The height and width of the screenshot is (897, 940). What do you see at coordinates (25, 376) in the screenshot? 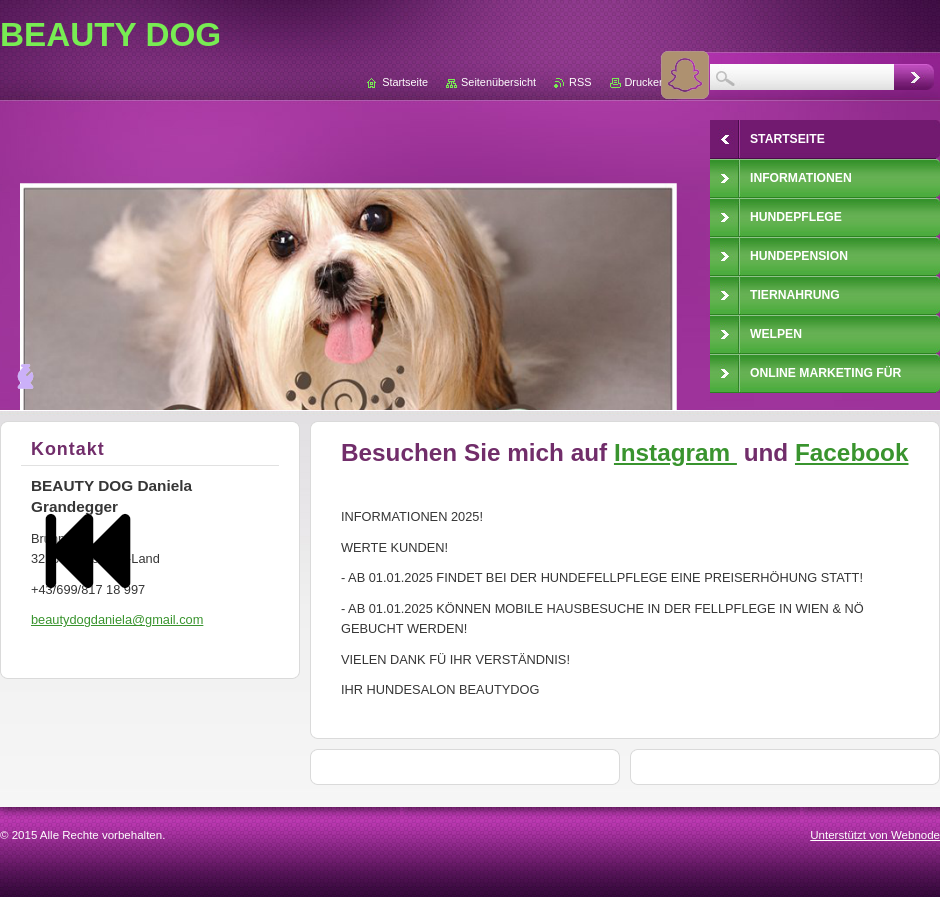
I see `represents the bishop piece in a chess game` at bounding box center [25, 376].